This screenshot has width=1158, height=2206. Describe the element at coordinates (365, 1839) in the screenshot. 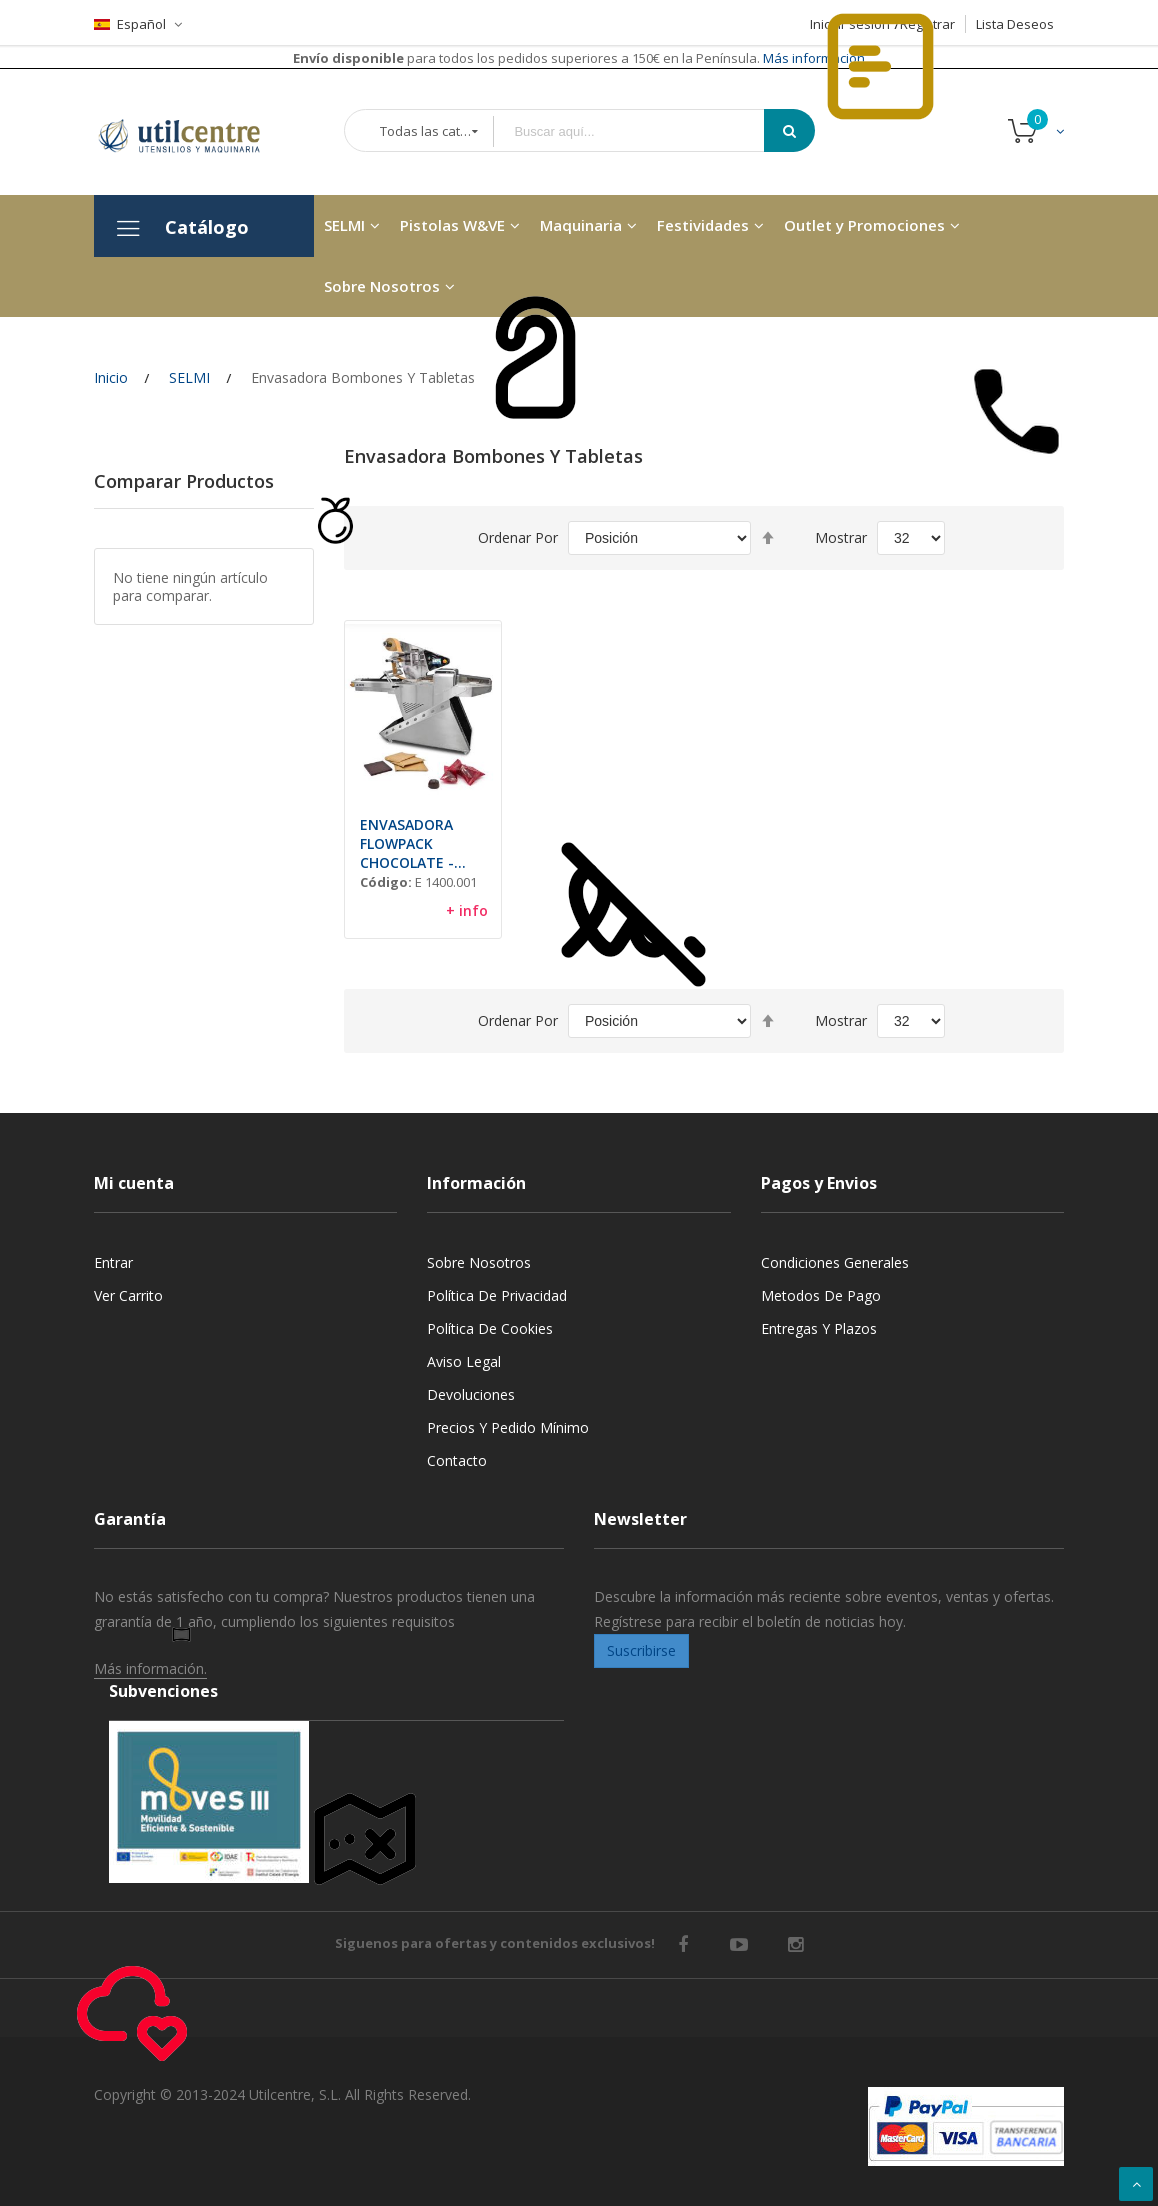

I see `view route directions on map` at that location.